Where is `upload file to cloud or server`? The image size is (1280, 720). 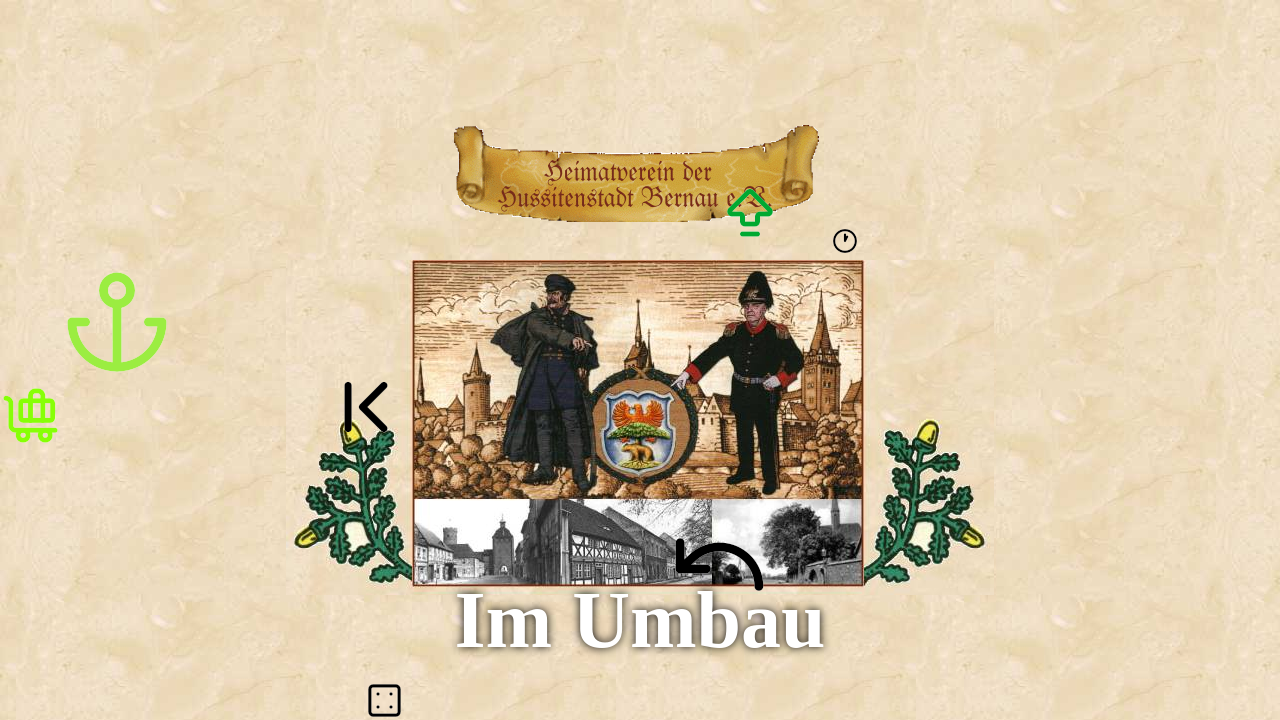
upload file to cloud or server is located at coordinates (750, 214).